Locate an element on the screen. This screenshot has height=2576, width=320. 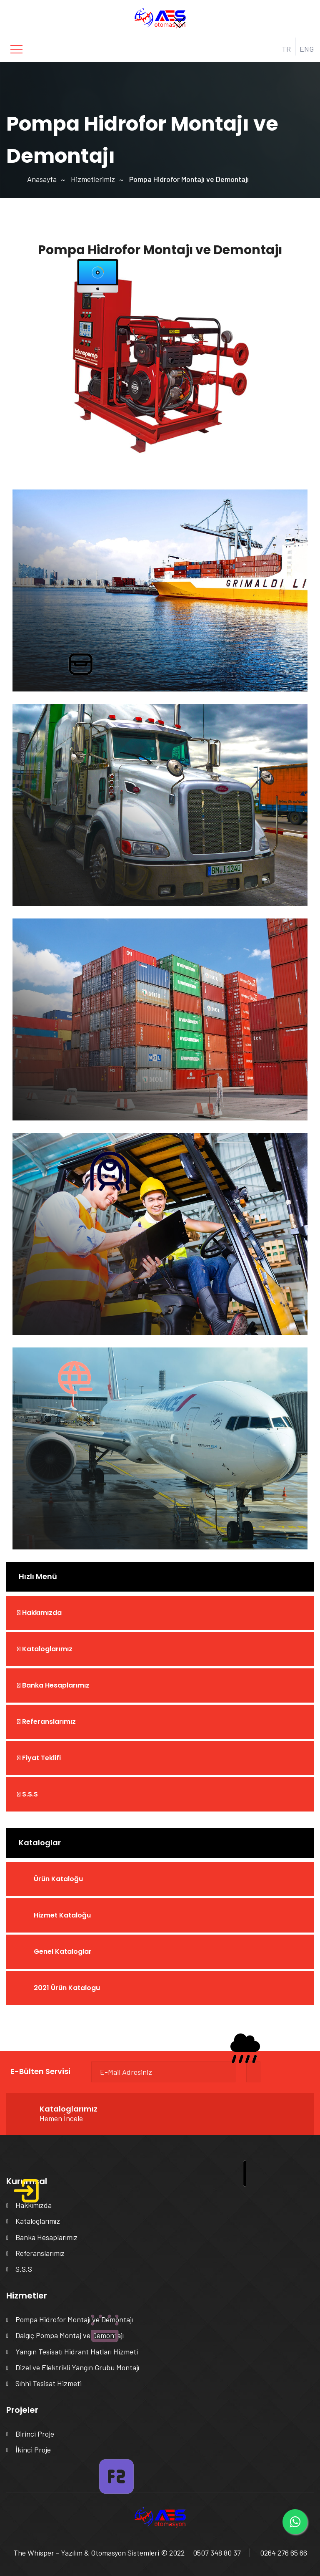
view train or rail transit options is located at coordinates (110, 1171).